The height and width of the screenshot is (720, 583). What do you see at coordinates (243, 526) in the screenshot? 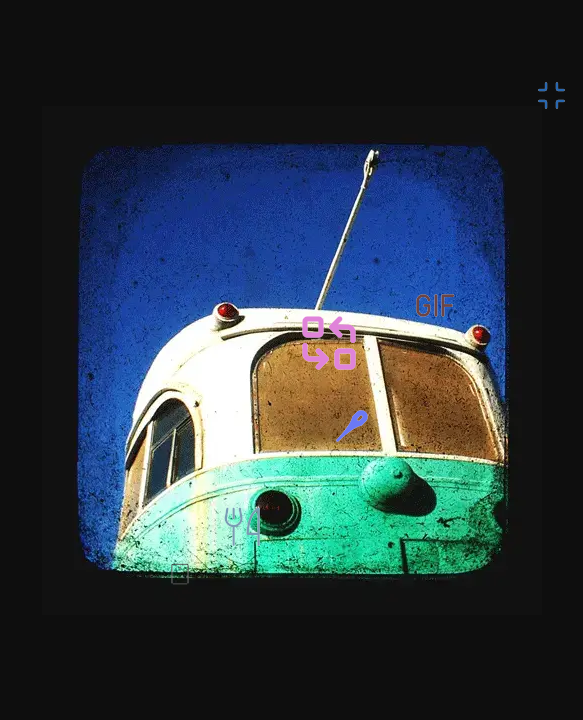
I see `access food and dining options` at bounding box center [243, 526].